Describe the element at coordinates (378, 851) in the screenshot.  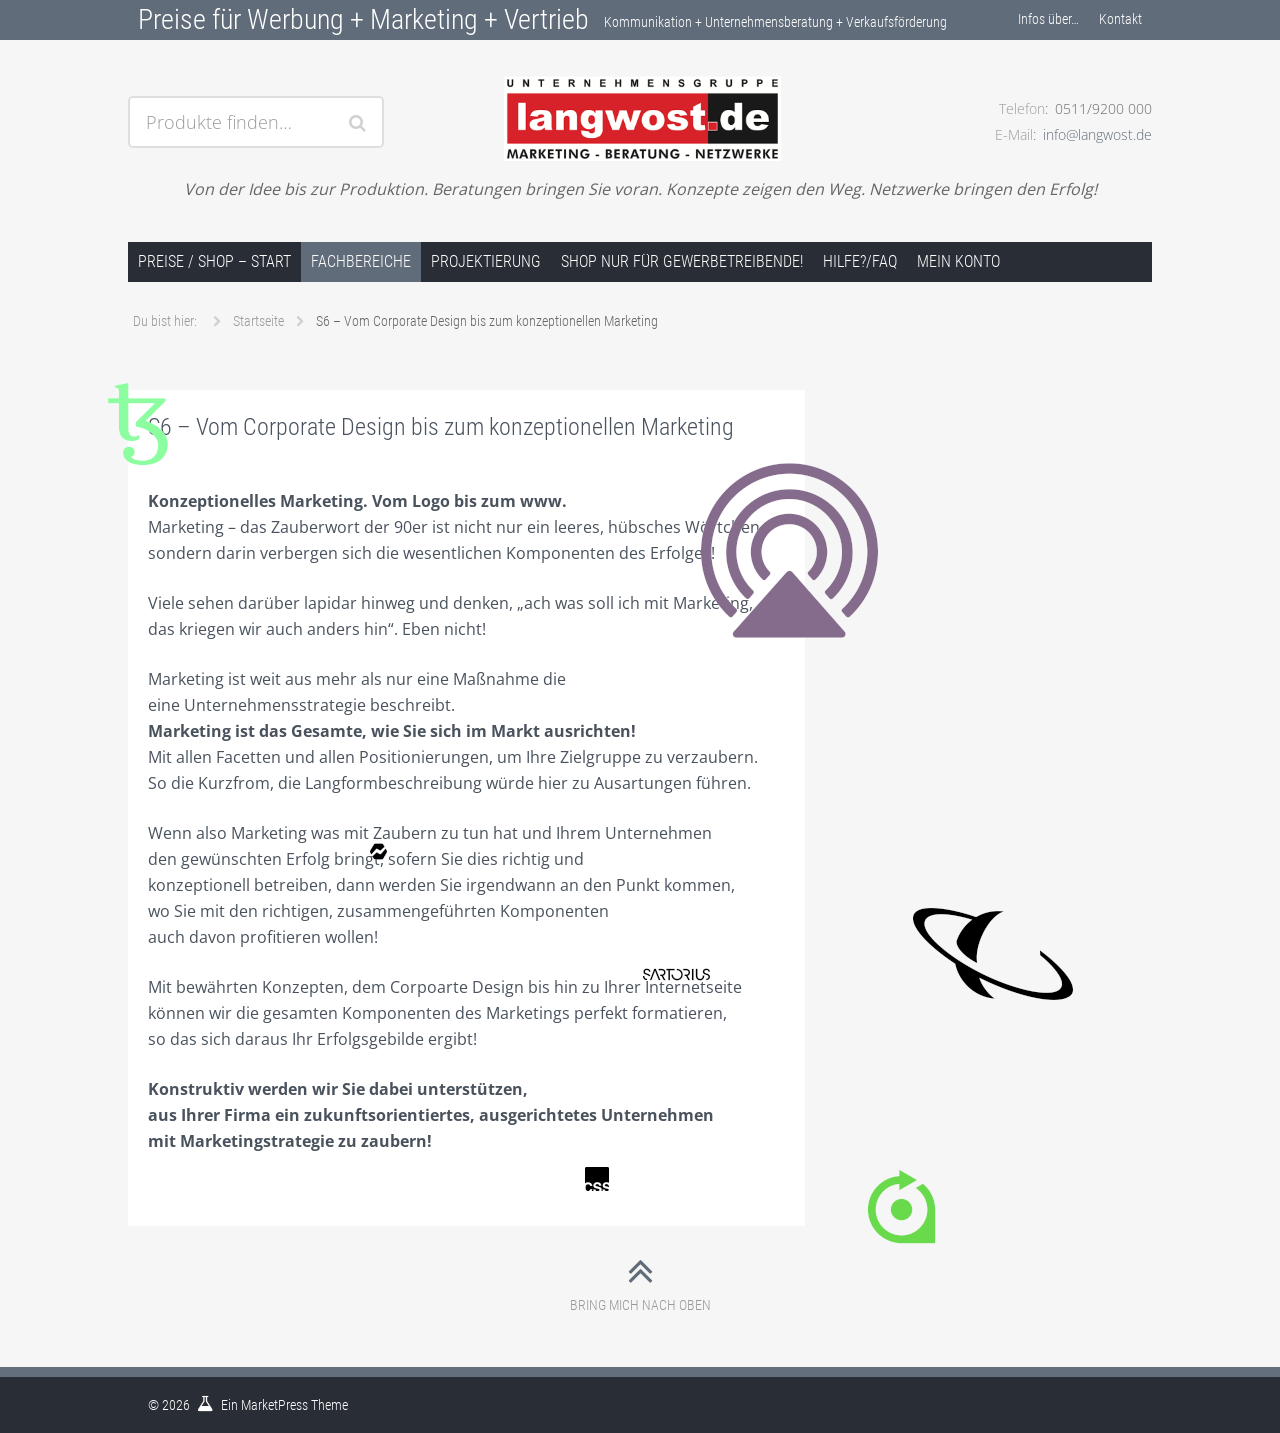
I see `open Baremetrics dashboard` at that location.